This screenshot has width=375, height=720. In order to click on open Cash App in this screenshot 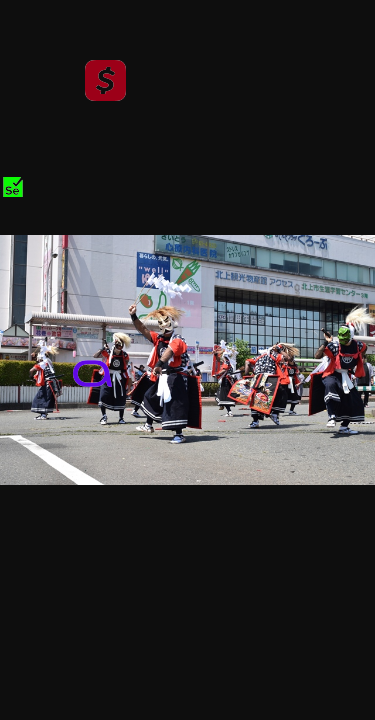, I will do `click(105, 80)`.